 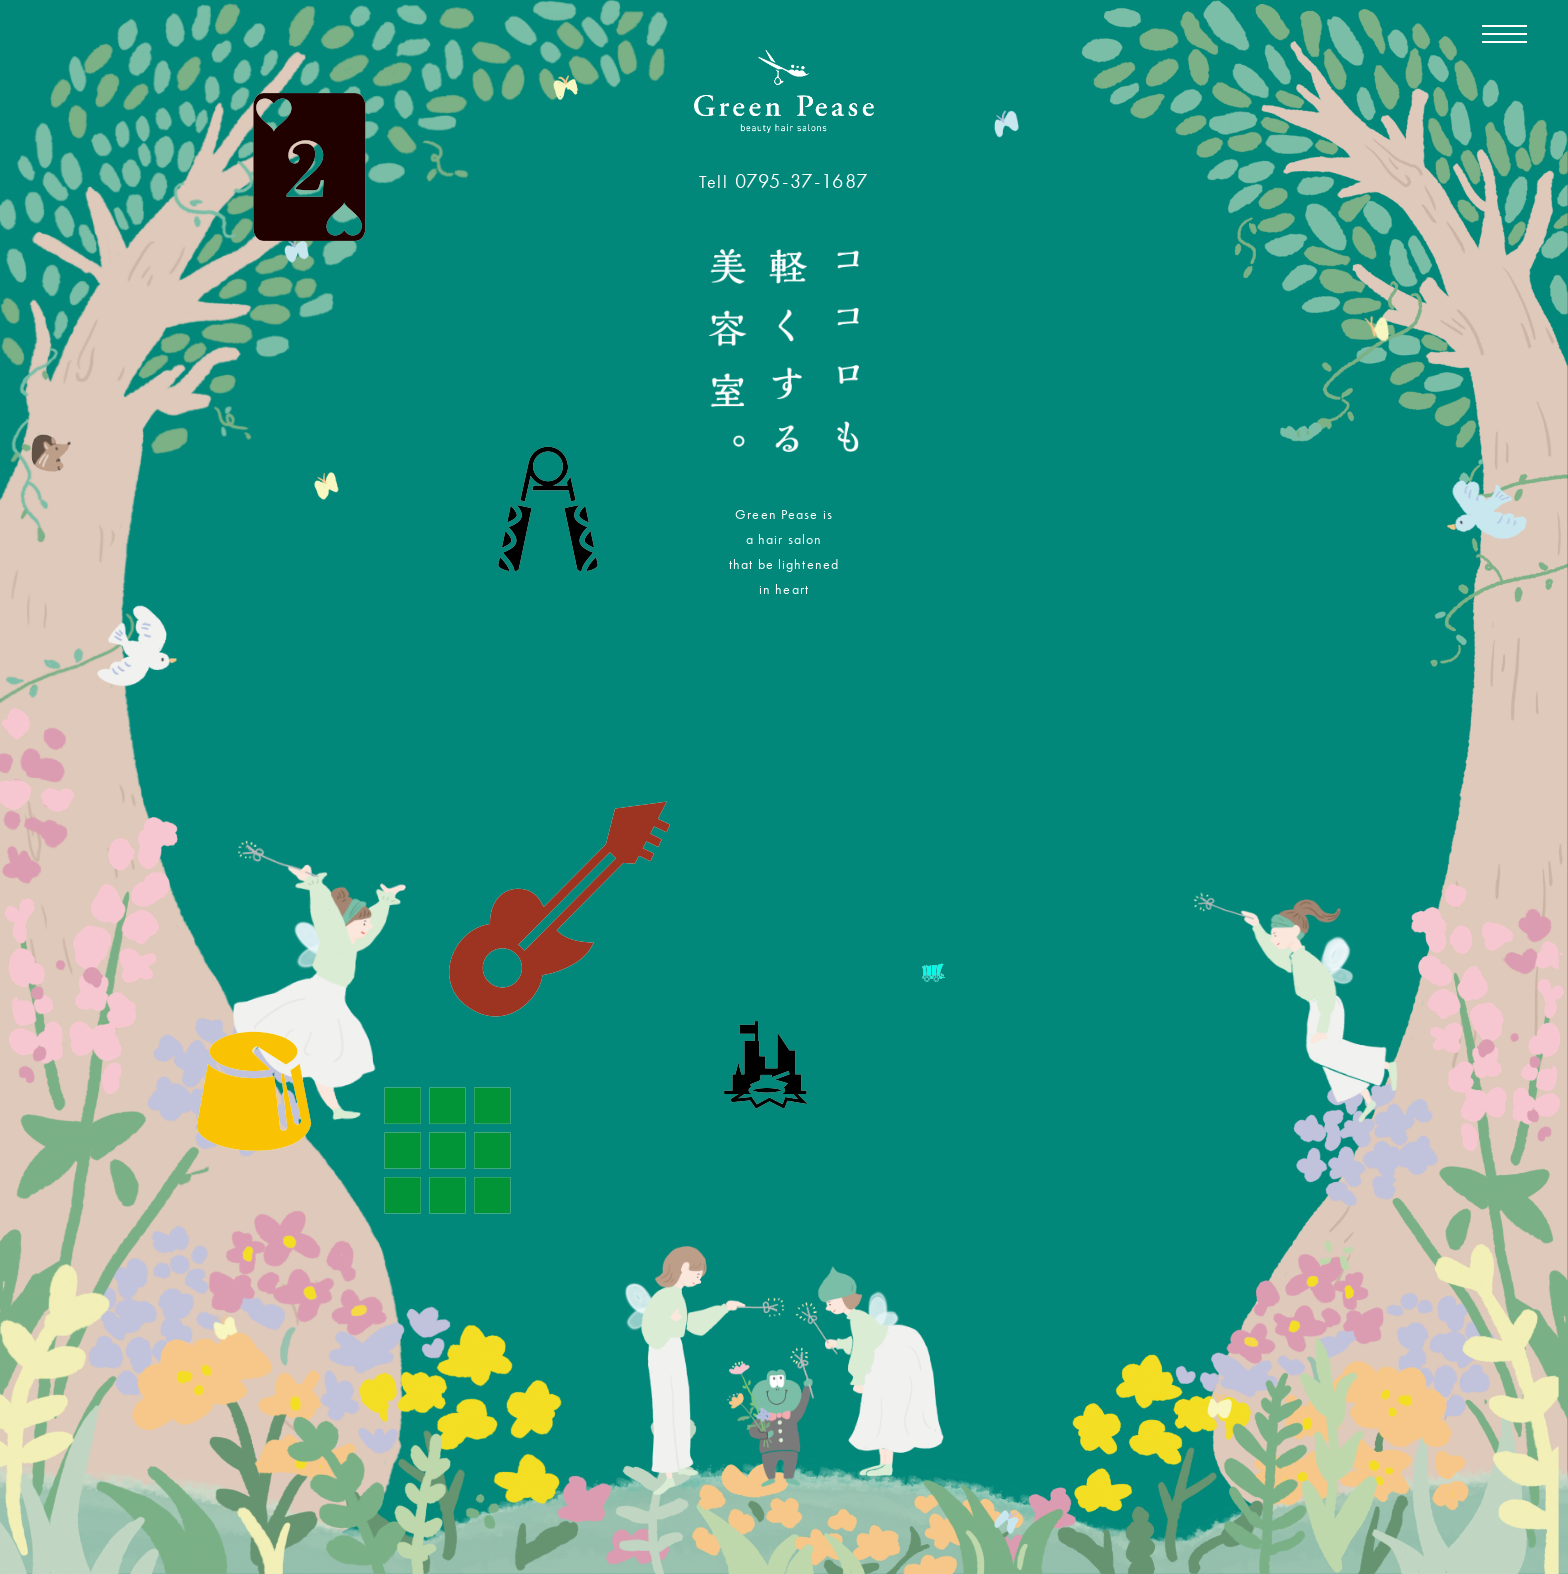 I want to click on select fez hat accessory for avatar, so click(x=252, y=1090).